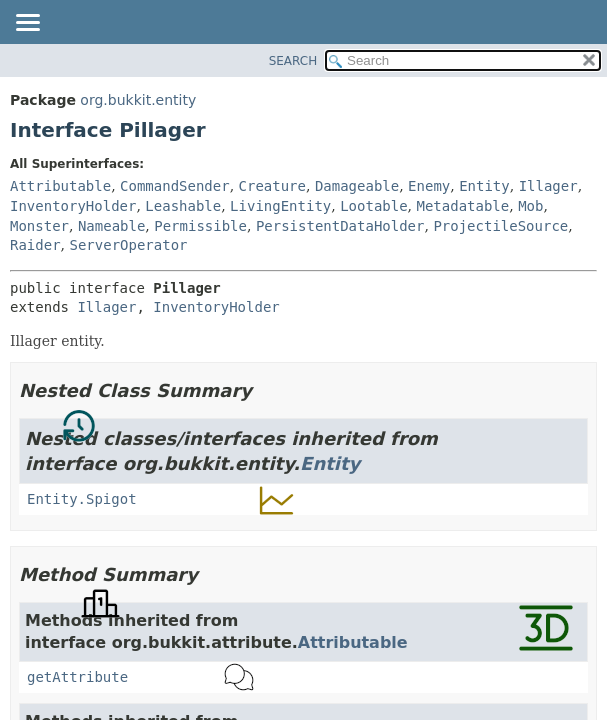 The width and height of the screenshot is (607, 720). What do you see at coordinates (546, 628) in the screenshot?
I see `switch to 3D view mode` at bounding box center [546, 628].